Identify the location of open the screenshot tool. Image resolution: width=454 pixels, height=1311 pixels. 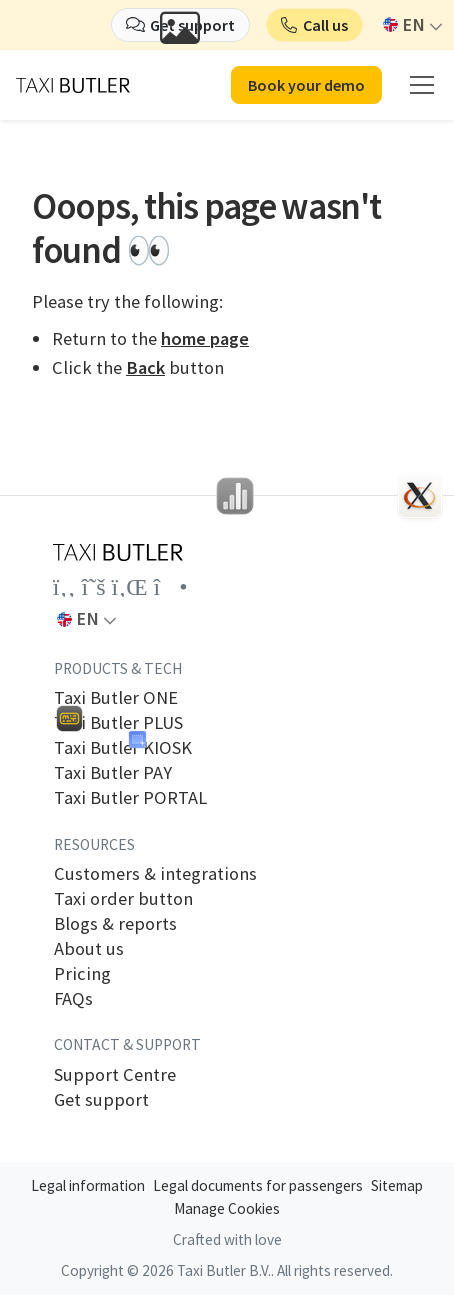
(137, 739).